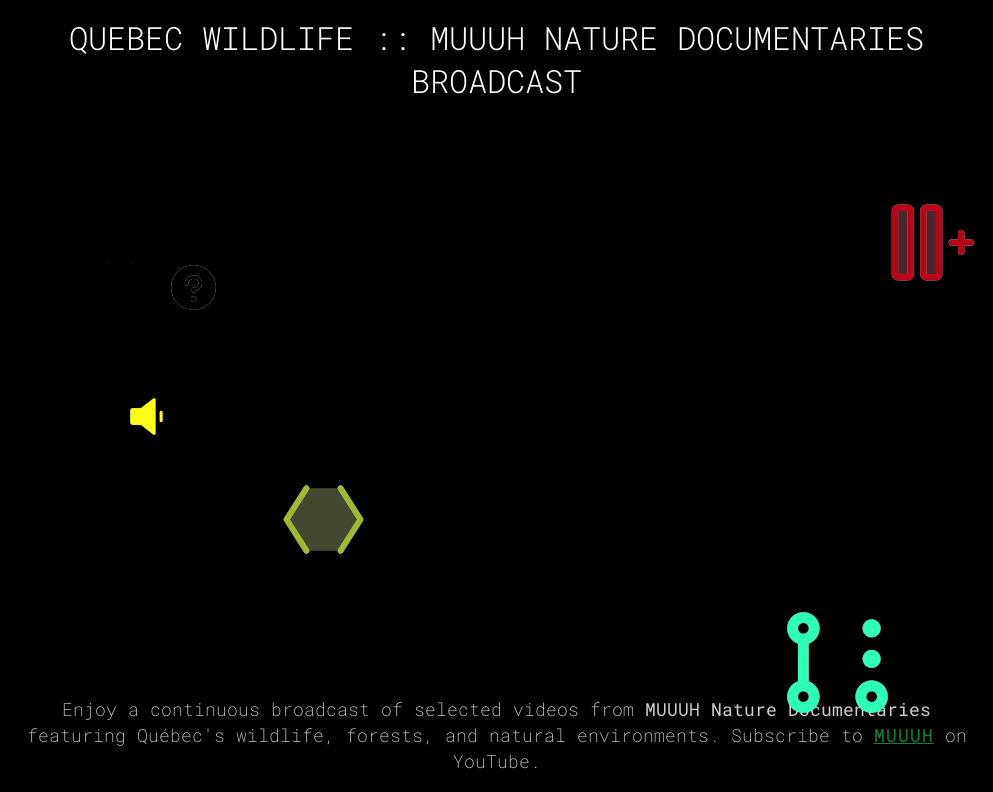 The height and width of the screenshot is (792, 993). What do you see at coordinates (193, 287) in the screenshot?
I see `access help or support` at bounding box center [193, 287].